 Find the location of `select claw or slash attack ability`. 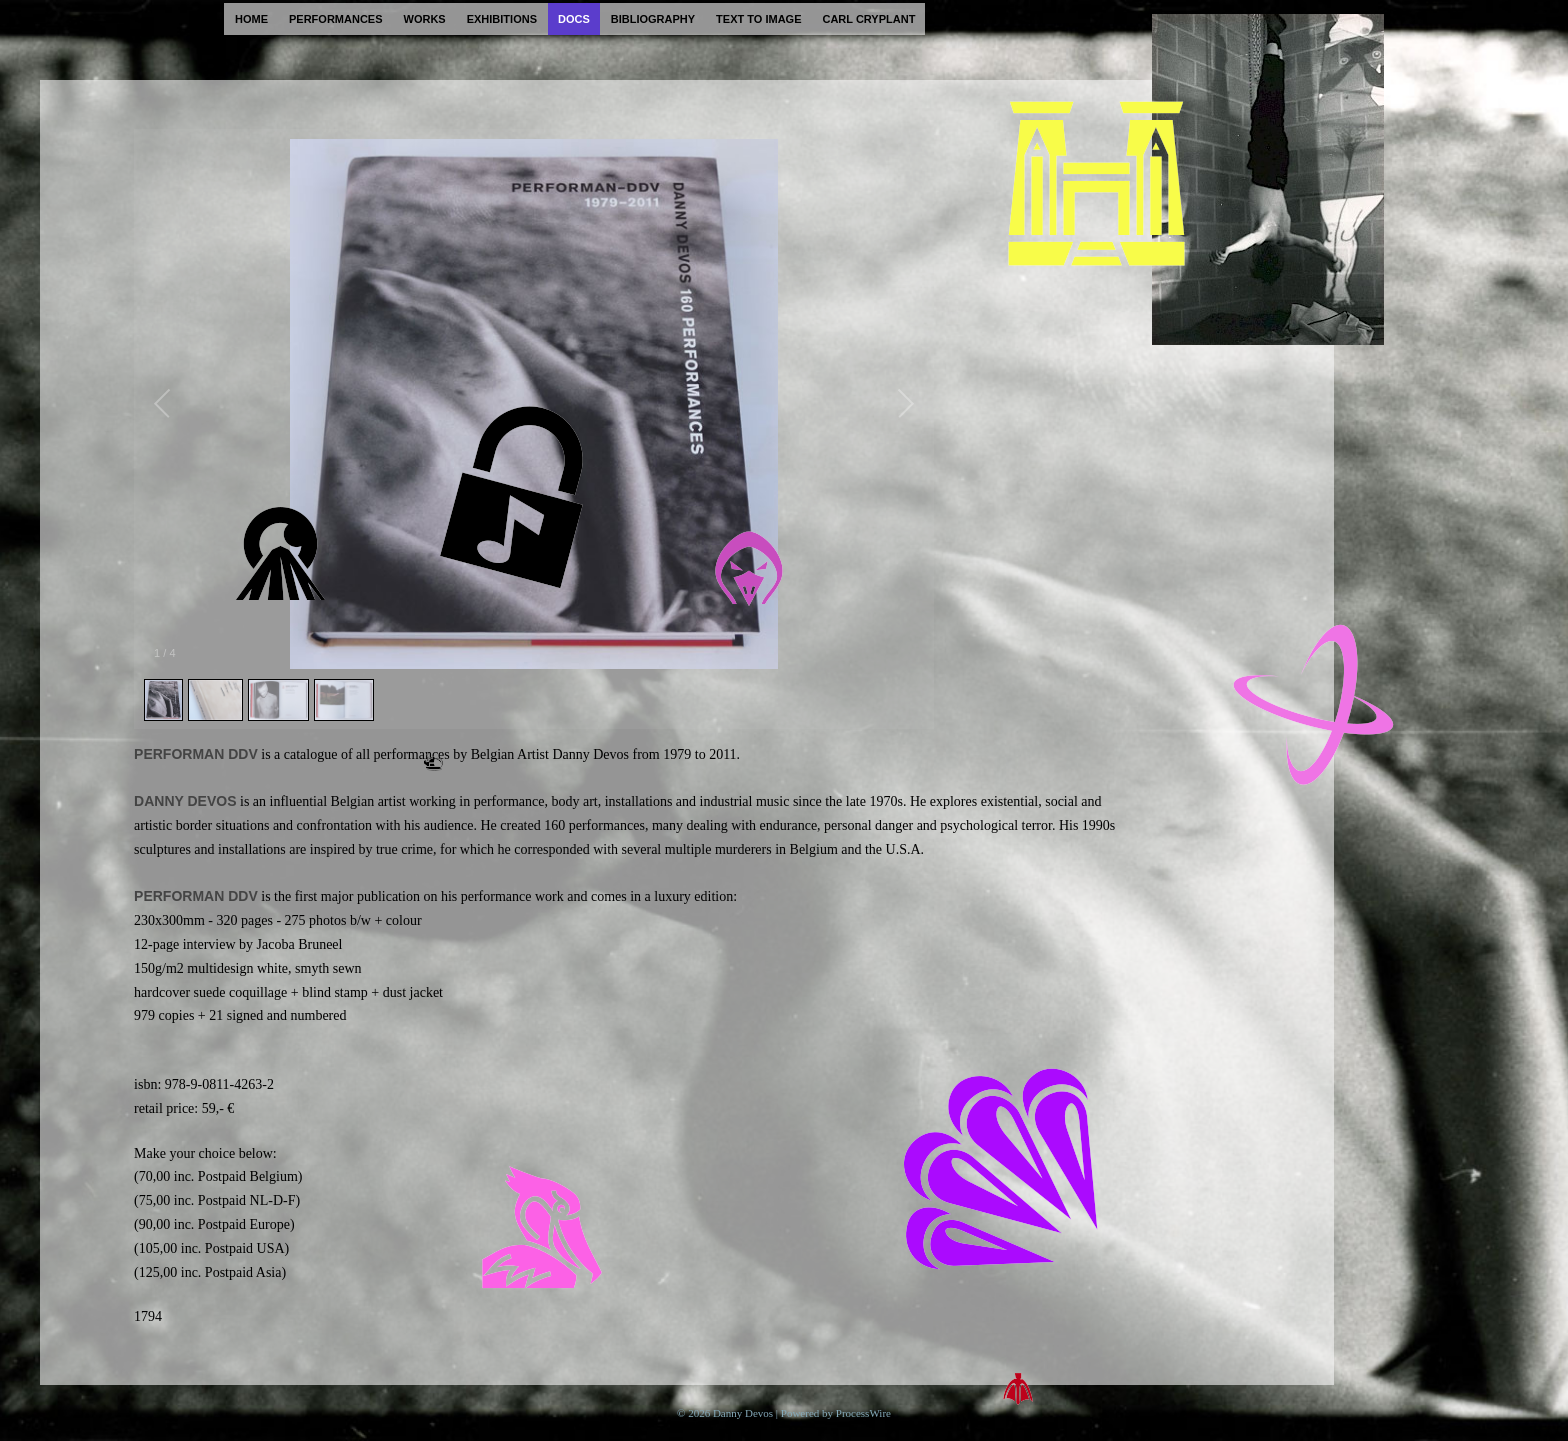

select claw or slash attack ability is located at coordinates (1003, 1169).